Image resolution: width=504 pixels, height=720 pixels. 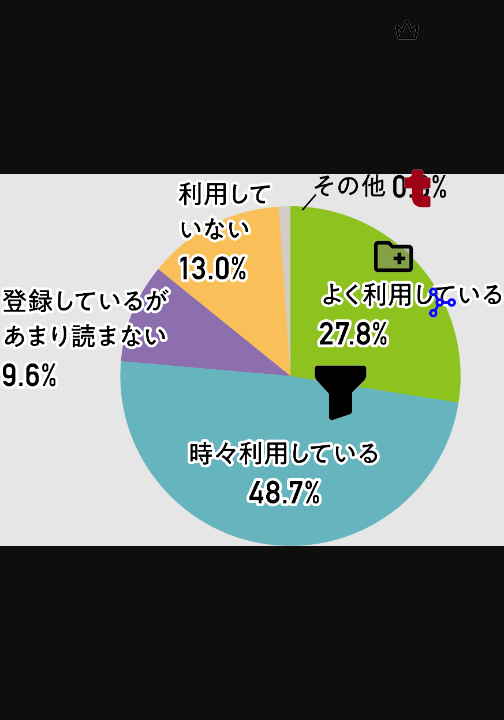 What do you see at coordinates (442, 302) in the screenshot?
I see `select or switch AI model` at bounding box center [442, 302].